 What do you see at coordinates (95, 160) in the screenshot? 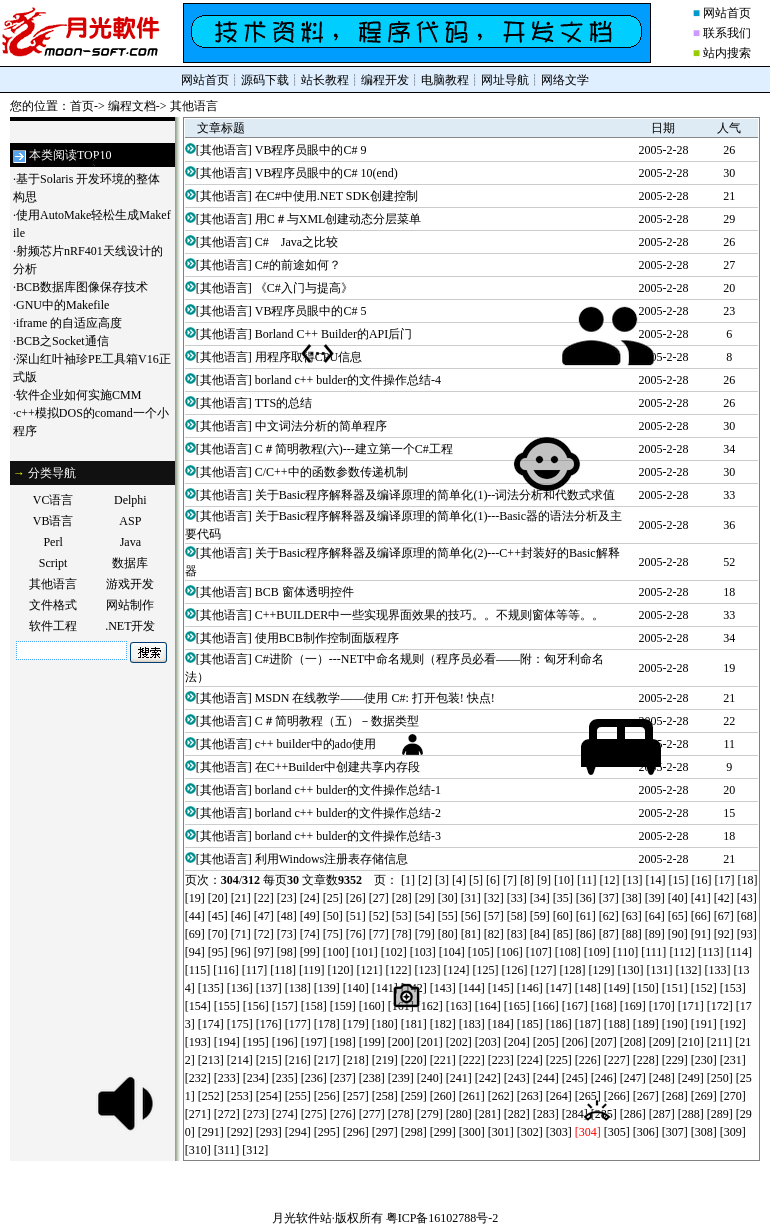
I see `navigate to parent folder or directory` at bounding box center [95, 160].